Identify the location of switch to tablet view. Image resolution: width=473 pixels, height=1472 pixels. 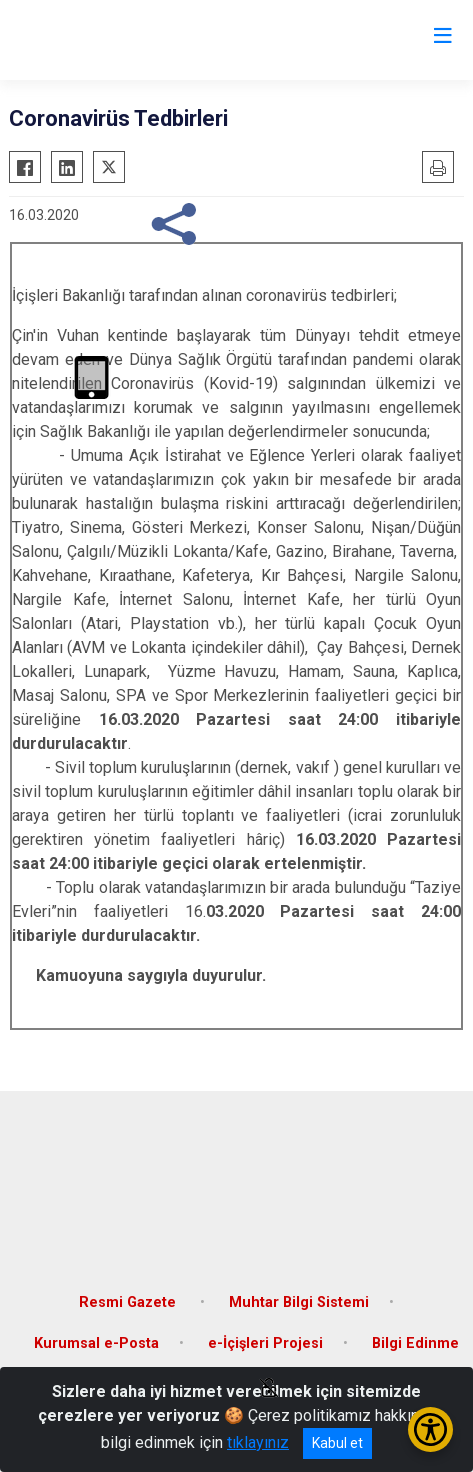
(92, 377).